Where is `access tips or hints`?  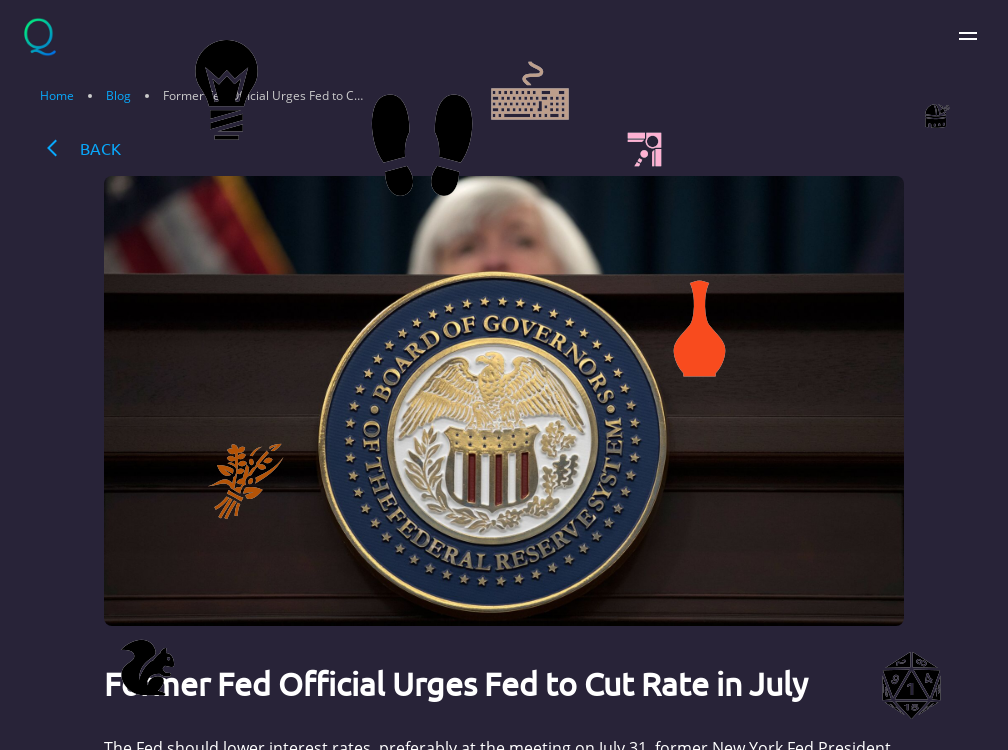 access tips or hints is located at coordinates (228, 90).